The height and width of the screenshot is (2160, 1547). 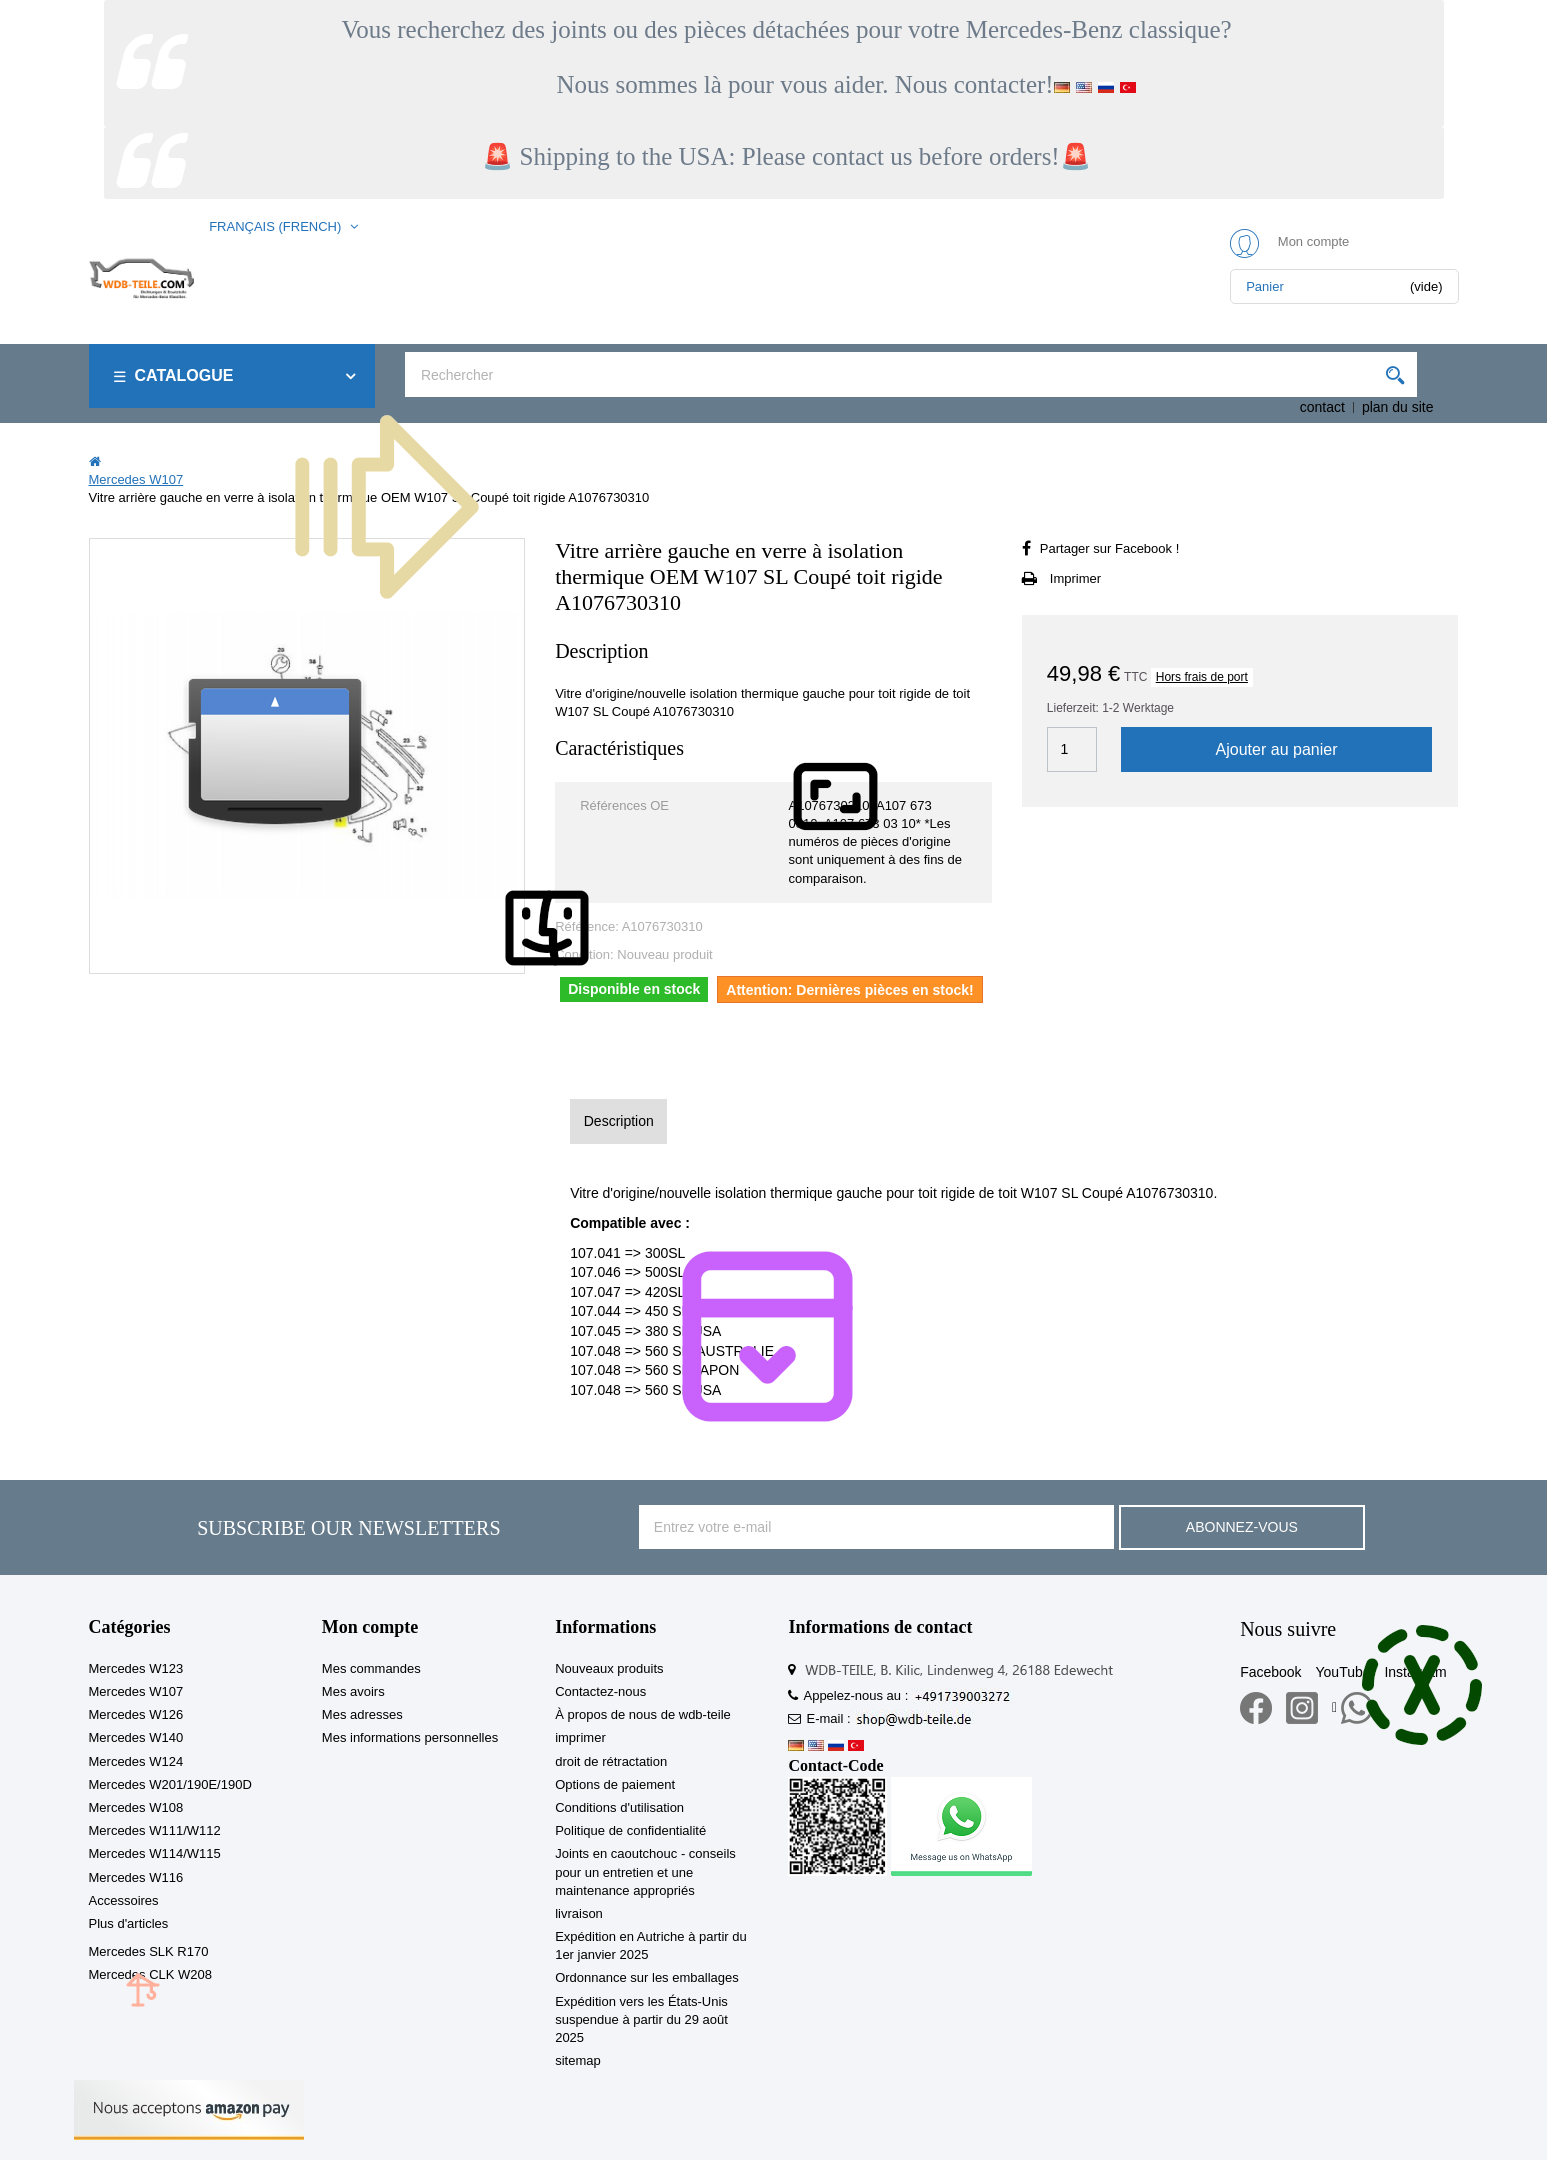 What do you see at coordinates (143, 1990) in the screenshot?
I see `indicates construction or building in progress` at bounding box center [143, 1990].